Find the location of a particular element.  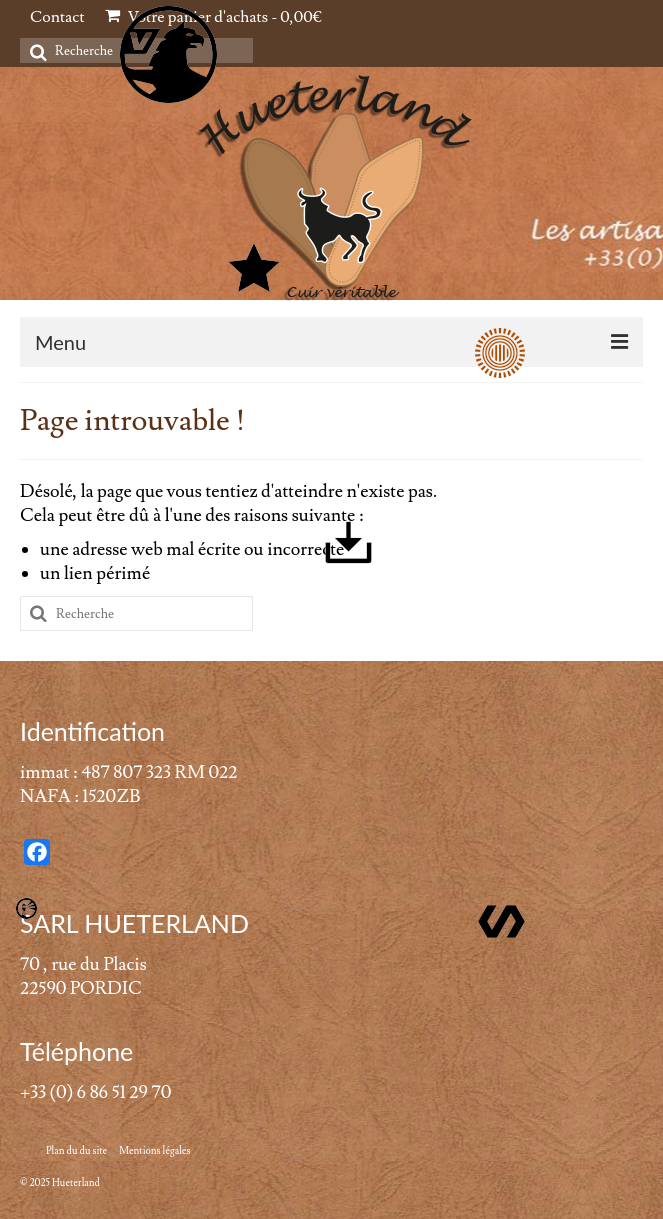

harbor container registry logo is located at coordinates (26, 908).